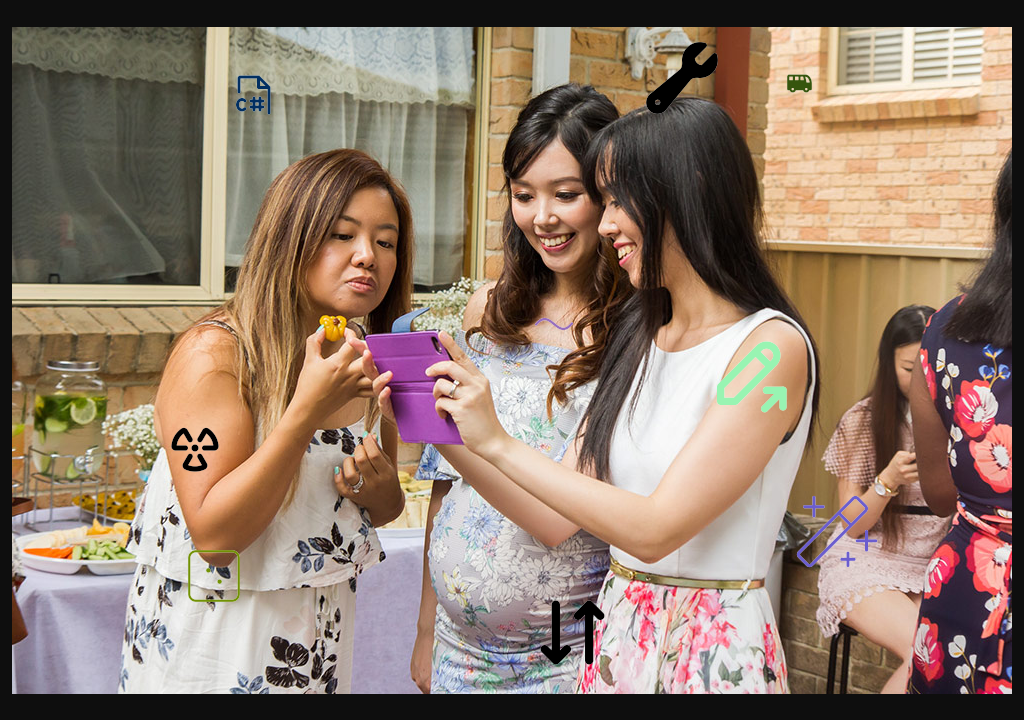 This screenshot has width=1024, height=720. Describe the element at coordinates (799, 83) in the screenshot. I see `view public transit options` at that location.